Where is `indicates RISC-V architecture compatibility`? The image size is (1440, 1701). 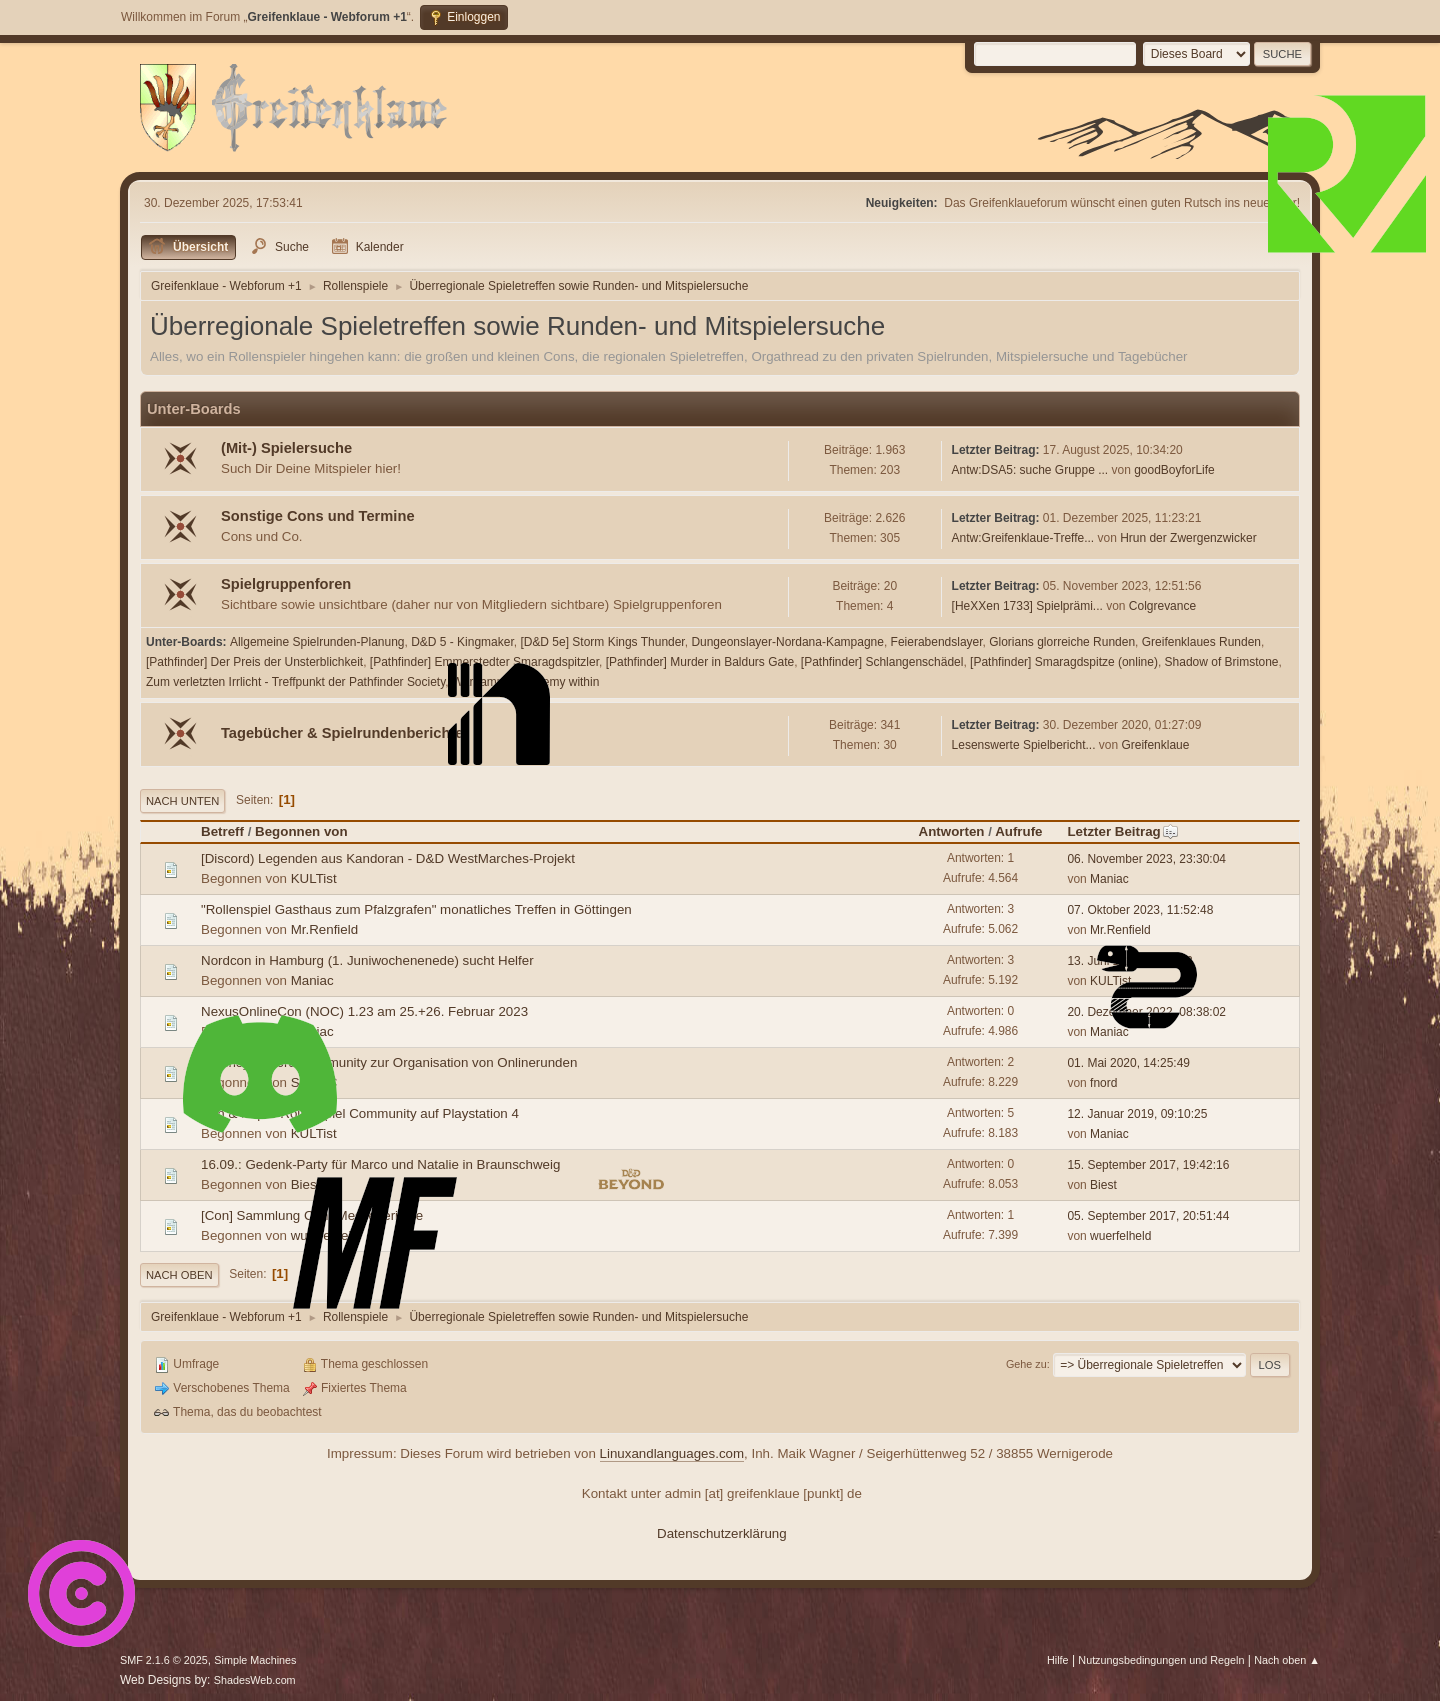 indicates RISC-V architecture compatibility is located at coordinates (1347, 174).